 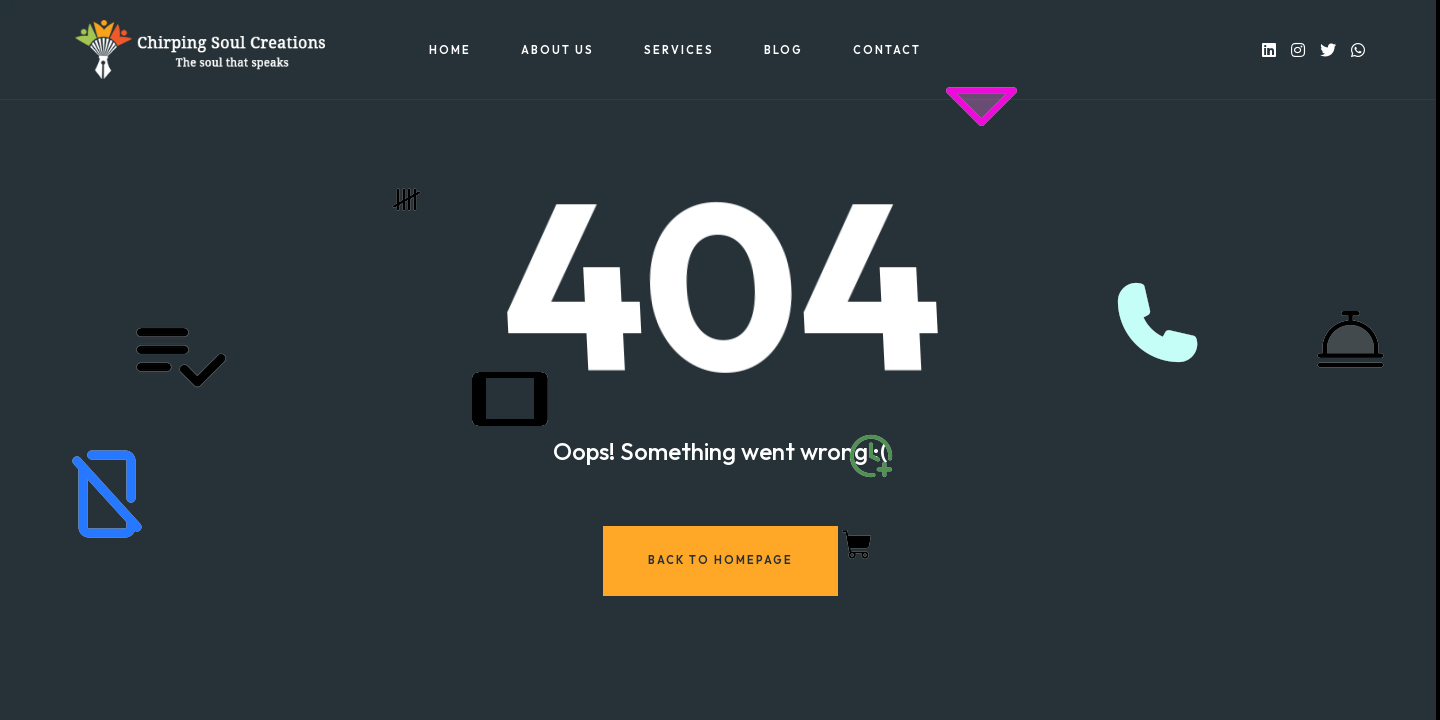 I want to click on track count or keep score, so click(x=406, y=199).